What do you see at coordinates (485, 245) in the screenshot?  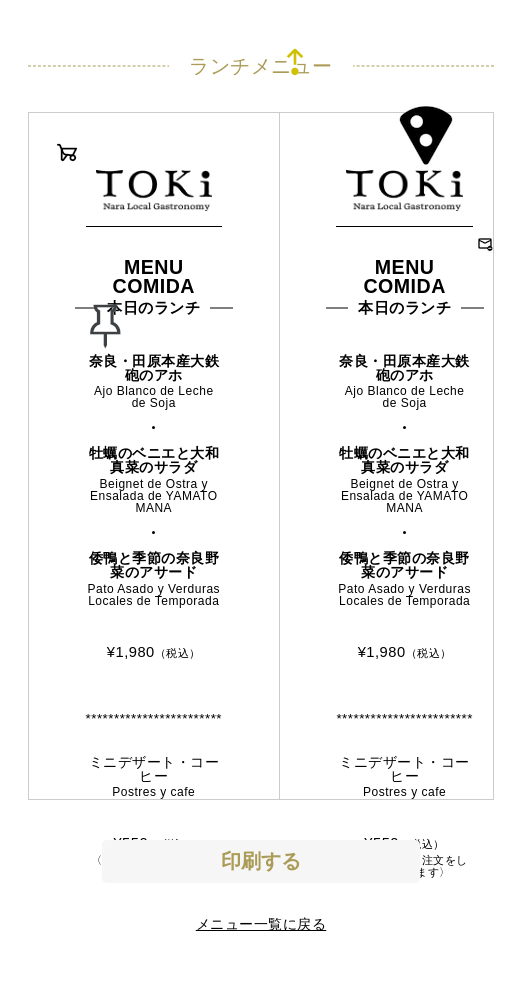 I see `unsubscribe from a mailing list` at bounding box center [485, 245].